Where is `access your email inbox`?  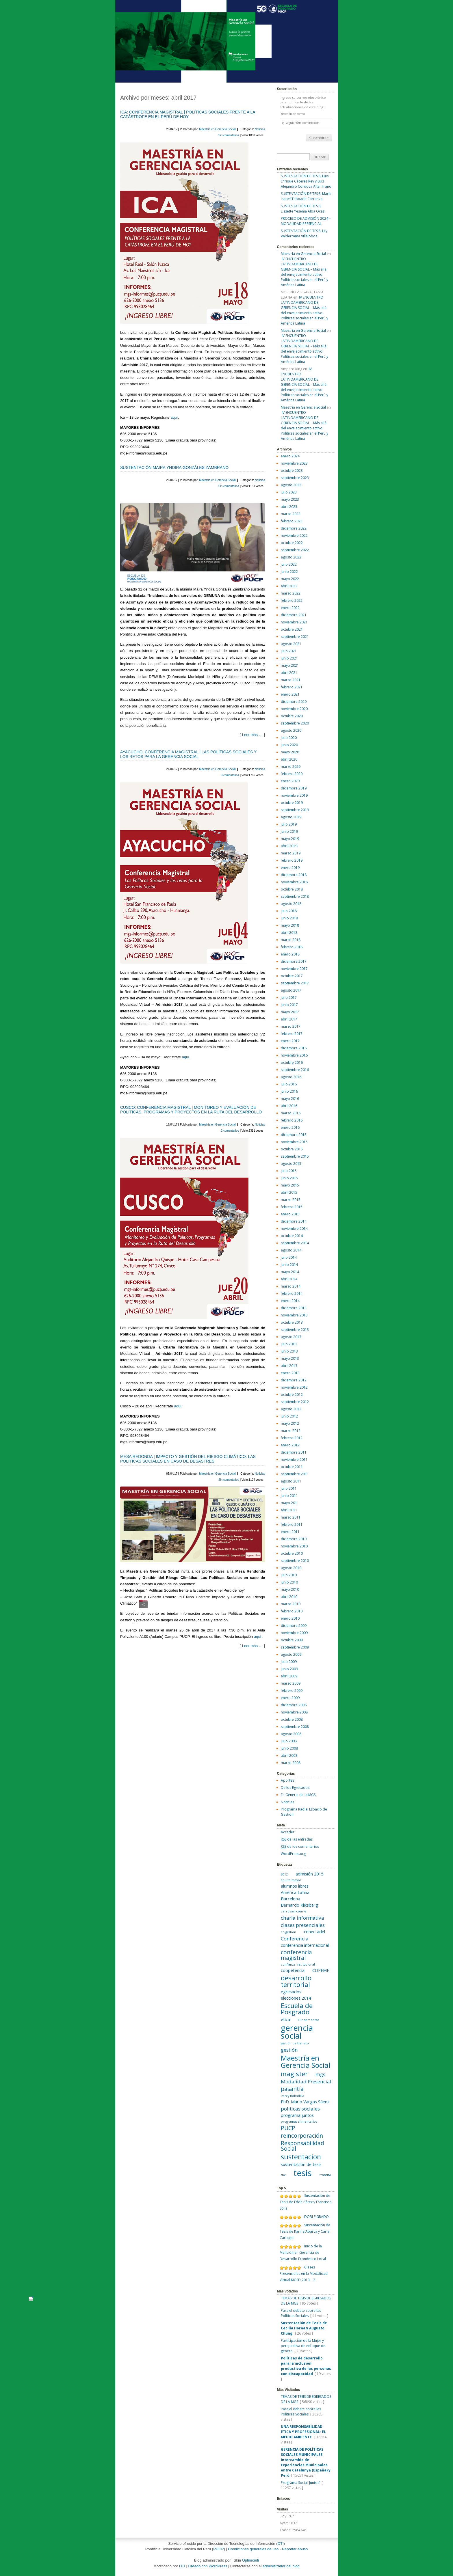
access your email inbox is located at coordinates (31, 2299).